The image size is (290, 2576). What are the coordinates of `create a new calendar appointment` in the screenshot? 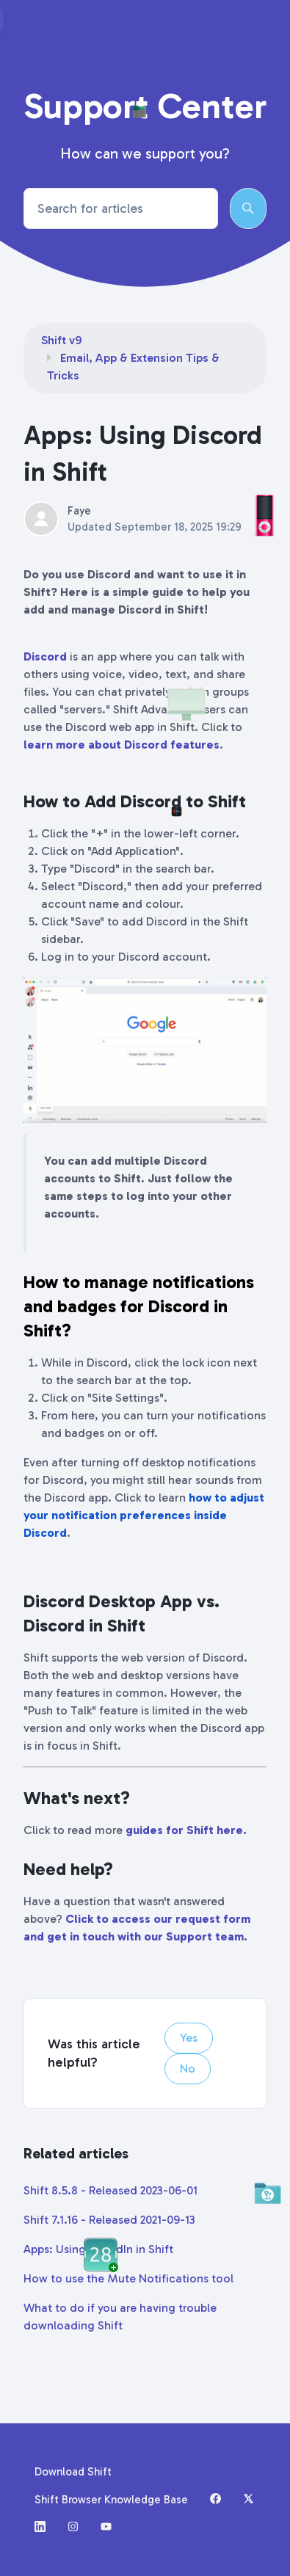 It's located at (101, 2255).